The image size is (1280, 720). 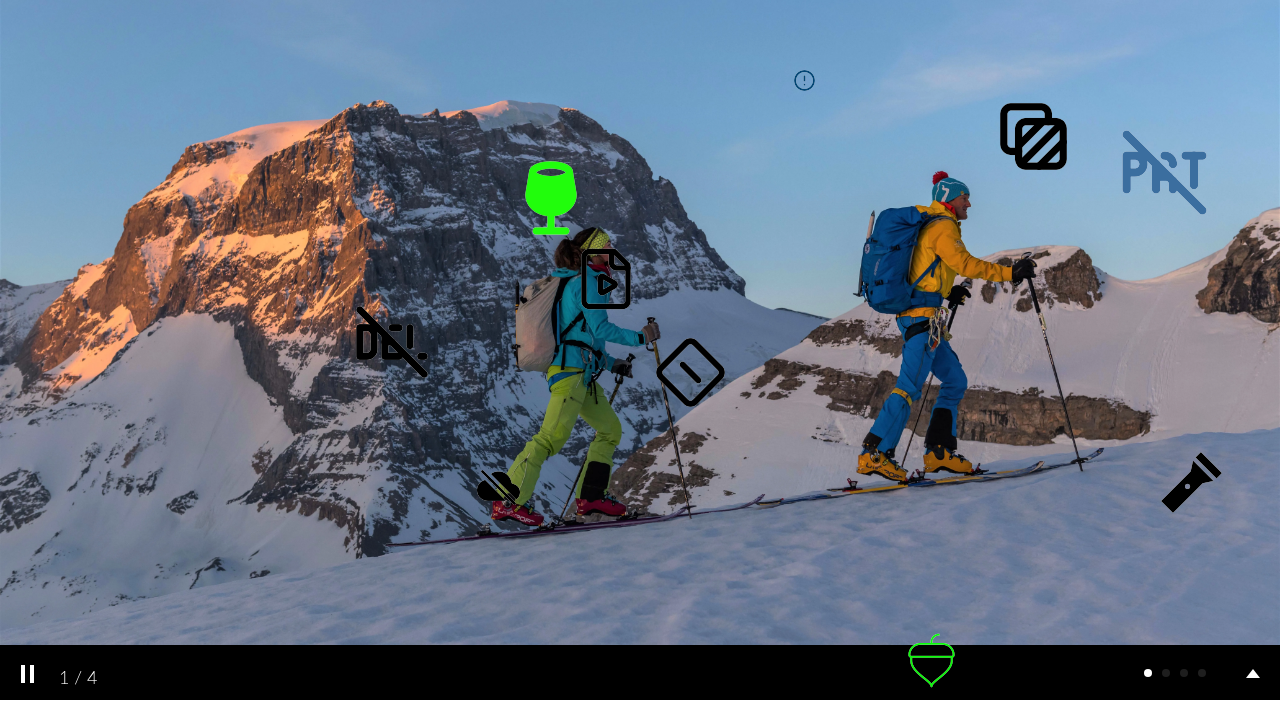 I want to click on nature or outdoors category indicator, so click(x=931, y=660).